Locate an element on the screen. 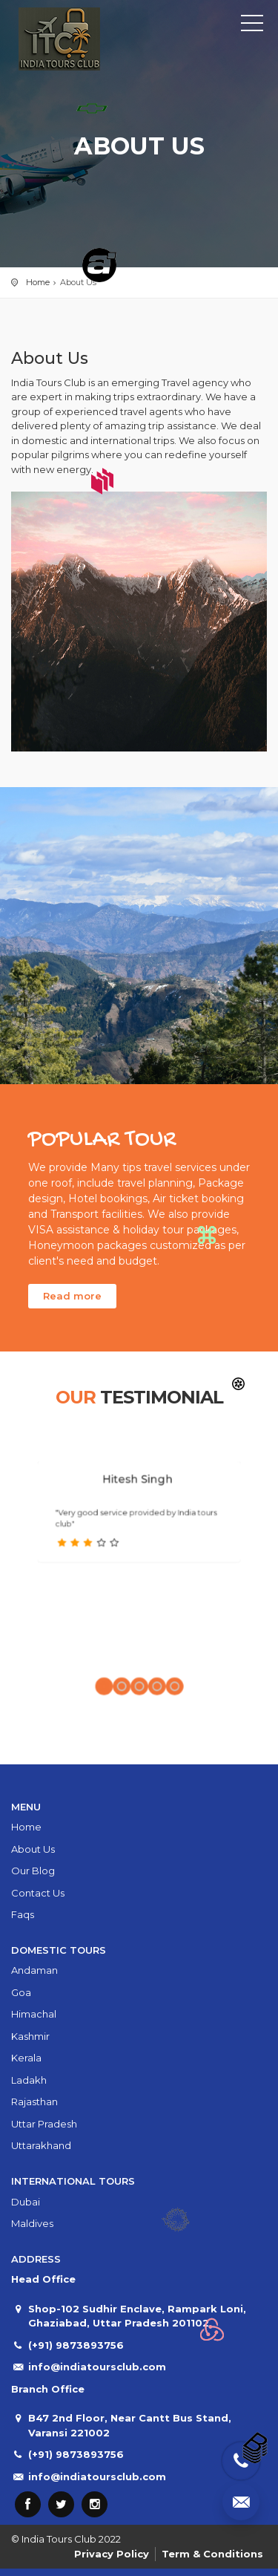 Image resolution: width=278 pixels, height=2576 pixels. OpenBSD operating system logo is located at coordinates (176, 2220).